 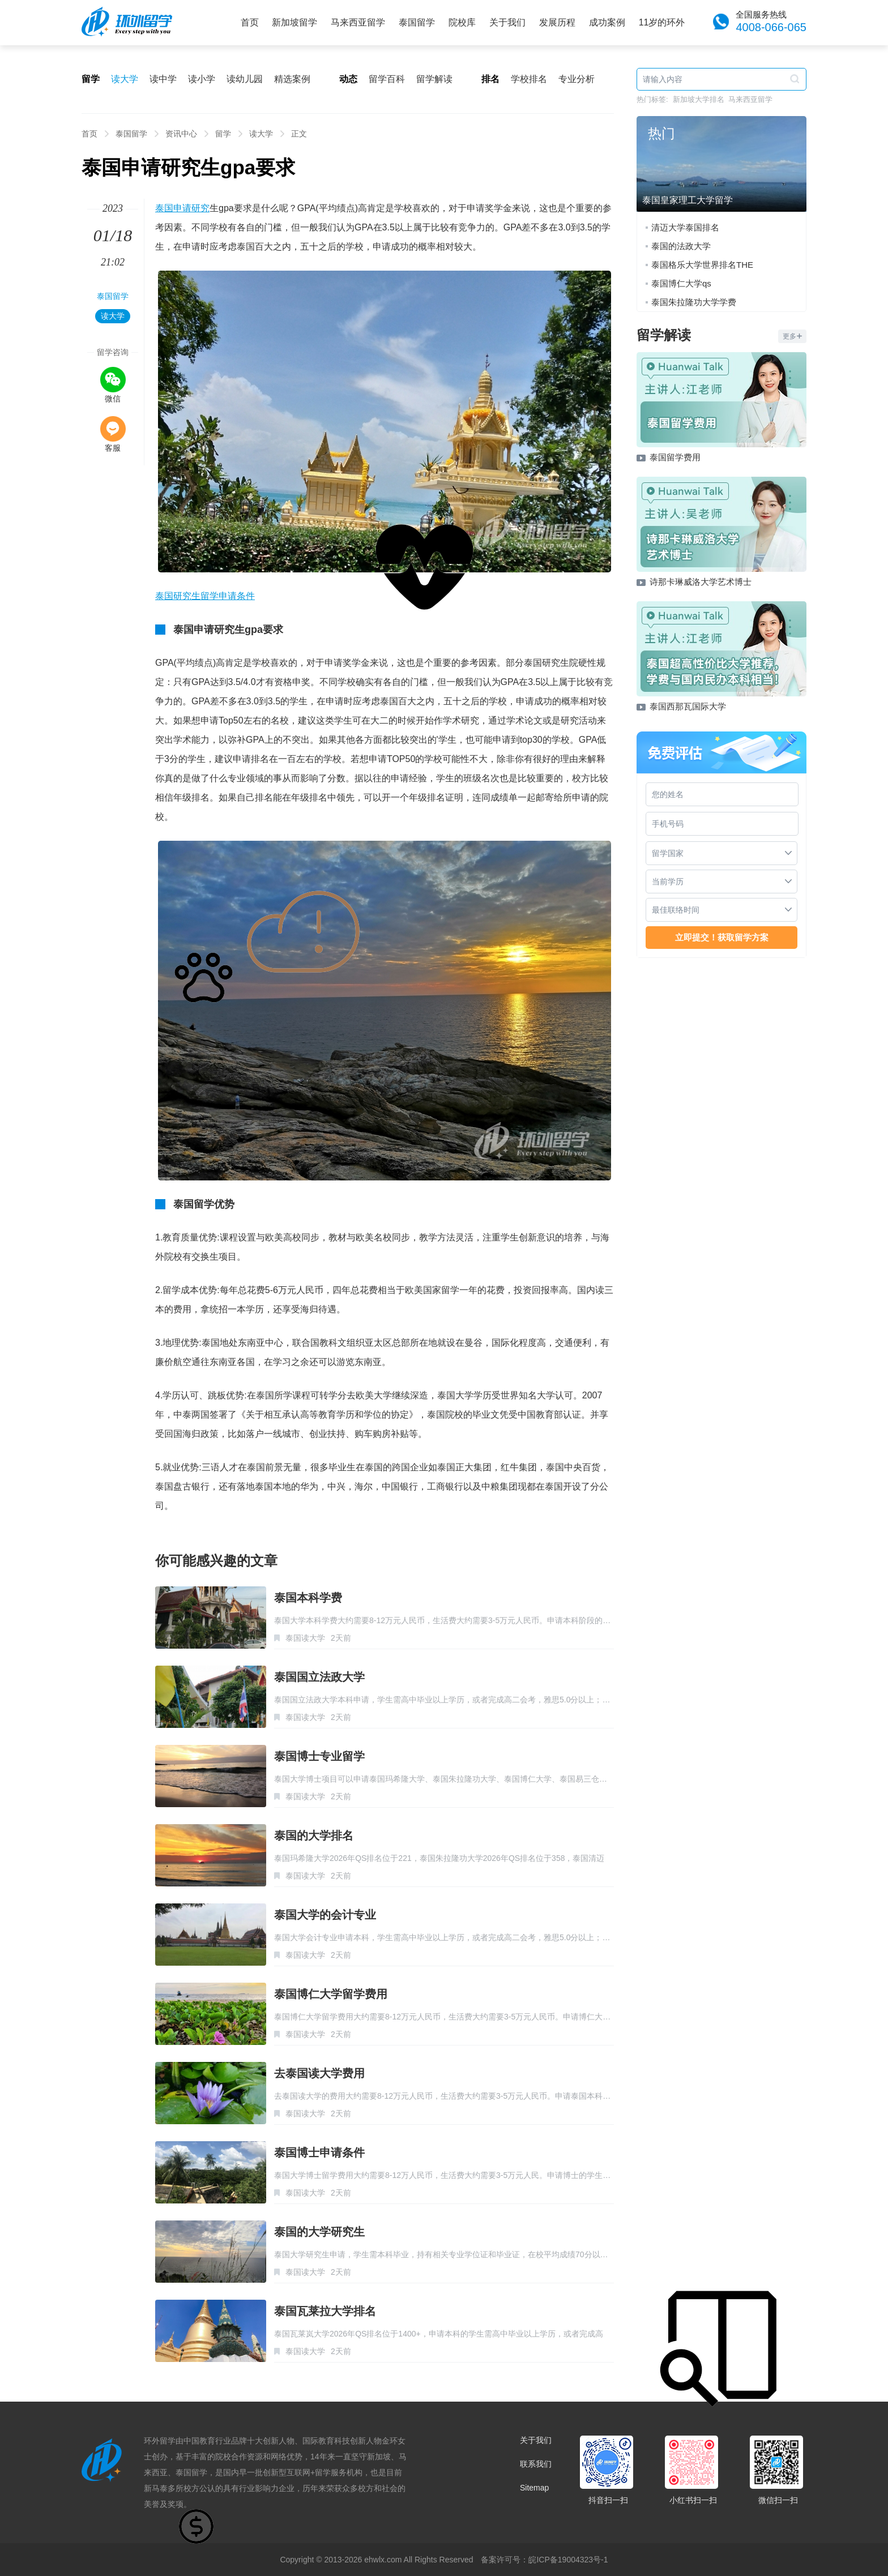 What do you see at coordinates (718, 2340) in the screenshot?
I see `open file preview pane` at bounding box center [718, 2340].